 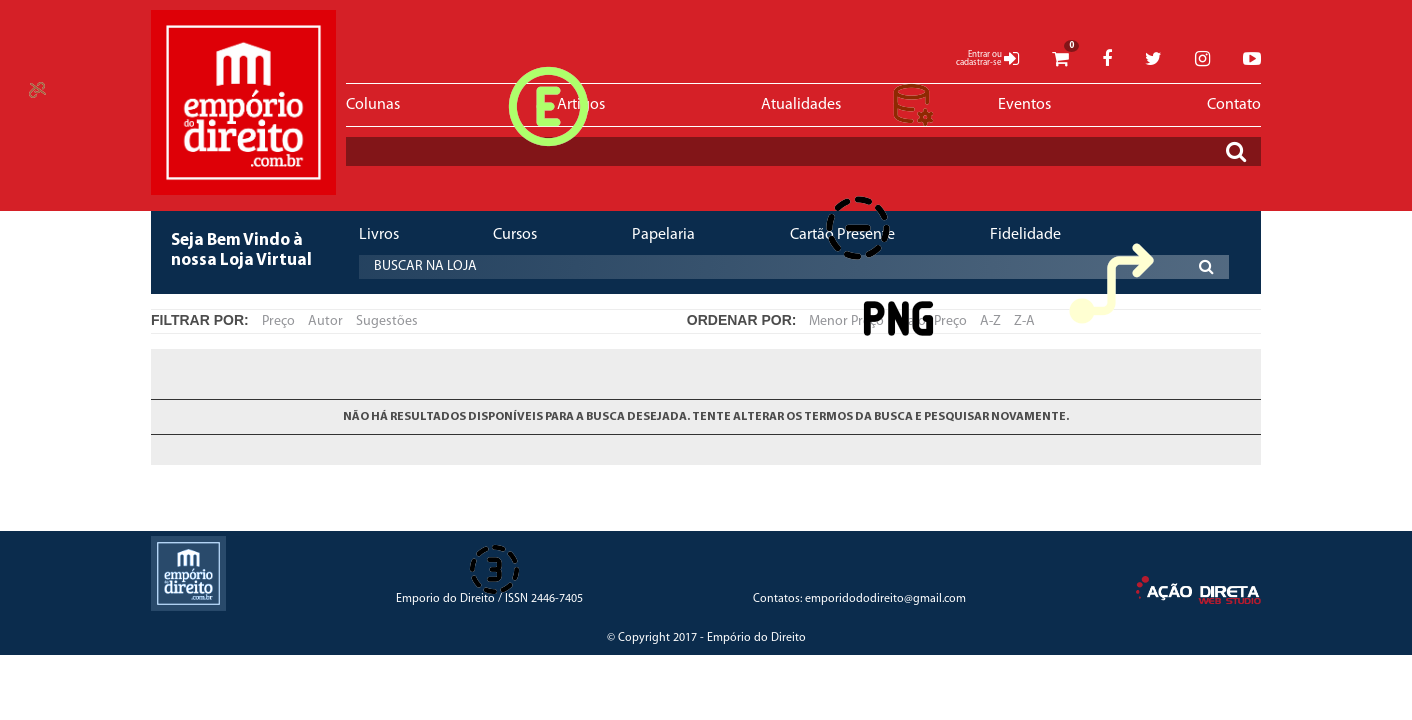 What do you see at coordinates (858, 228) in the screenshot?
I see `remove item from a pending or draft state` at bounding box center [858, 228].